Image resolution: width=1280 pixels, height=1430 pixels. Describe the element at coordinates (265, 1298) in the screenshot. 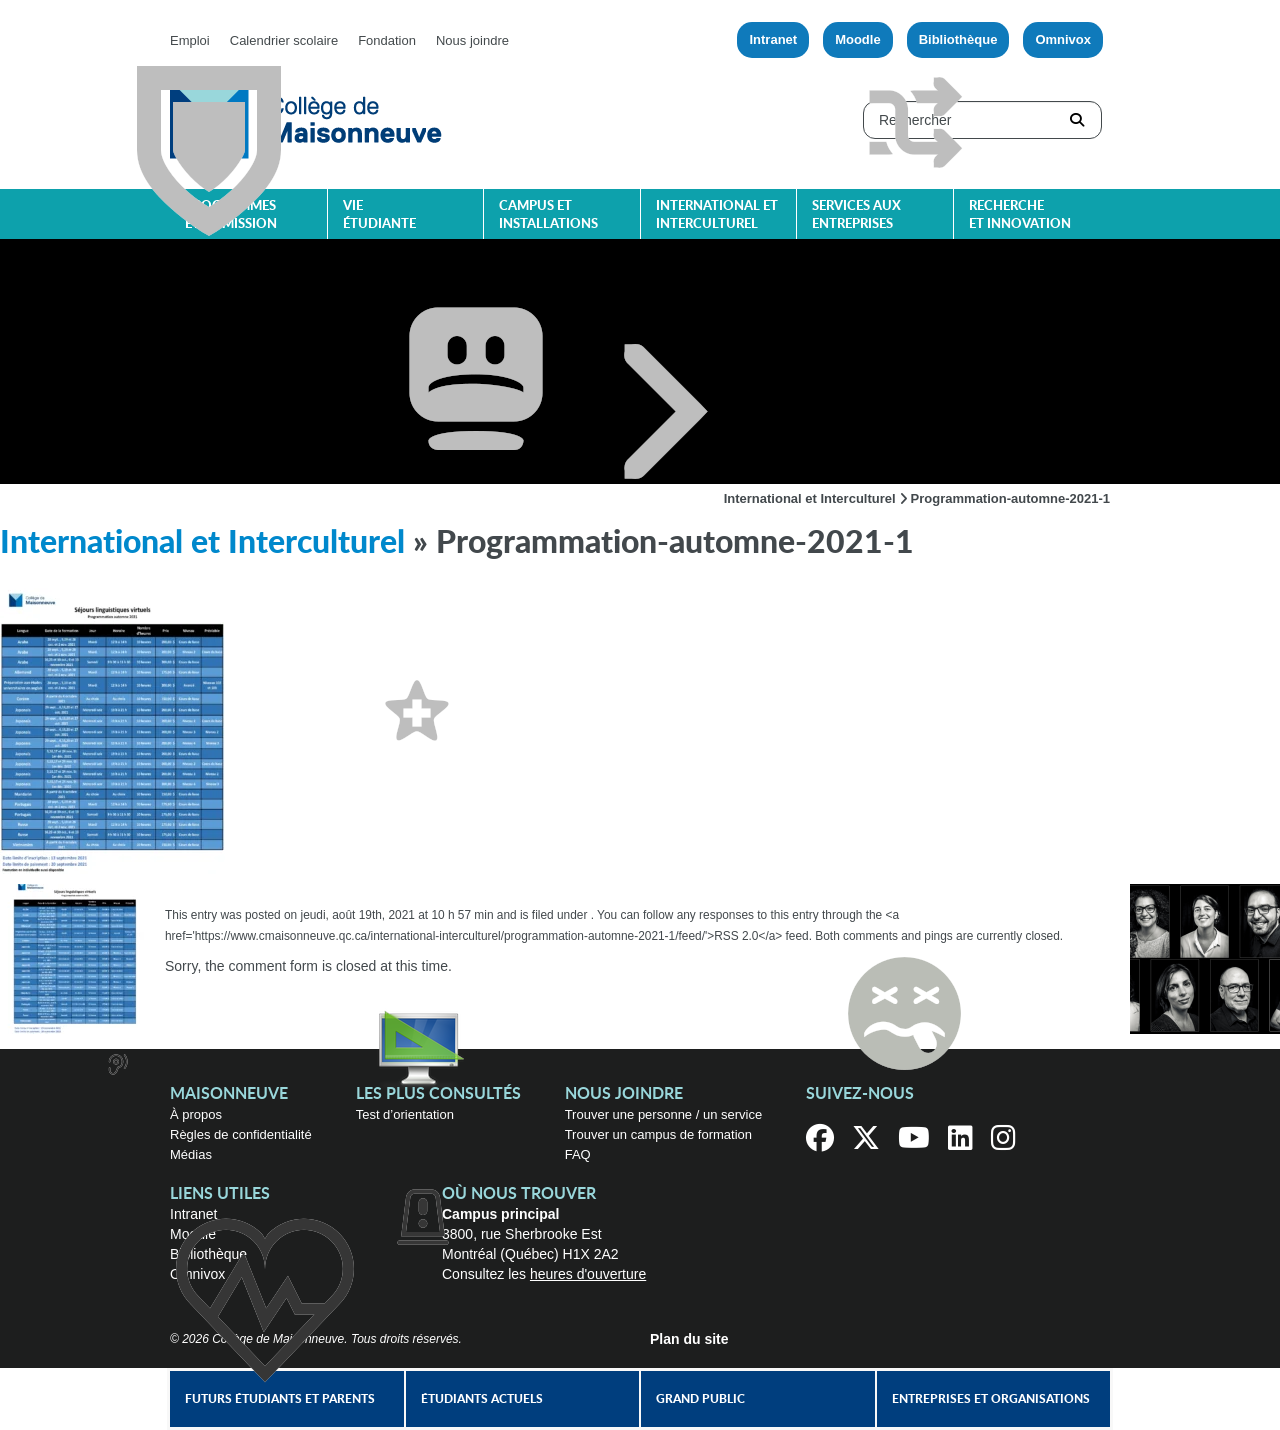

I see `open health or fitness app` at that location.